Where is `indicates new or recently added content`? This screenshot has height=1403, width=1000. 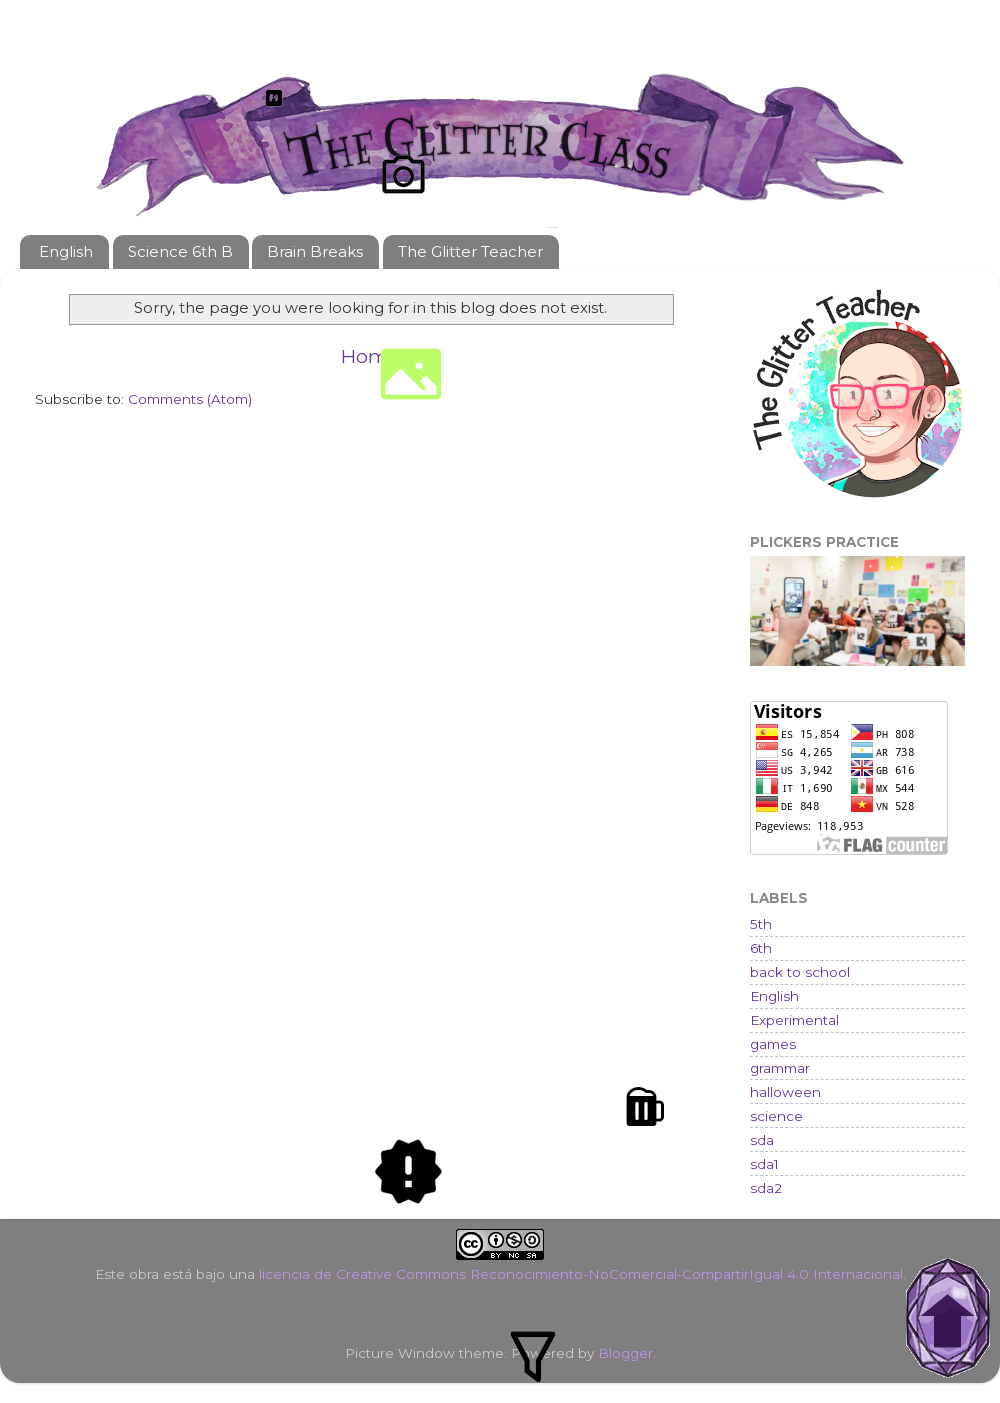 indicates new or recently added content is located at coordinates (408, 1171).